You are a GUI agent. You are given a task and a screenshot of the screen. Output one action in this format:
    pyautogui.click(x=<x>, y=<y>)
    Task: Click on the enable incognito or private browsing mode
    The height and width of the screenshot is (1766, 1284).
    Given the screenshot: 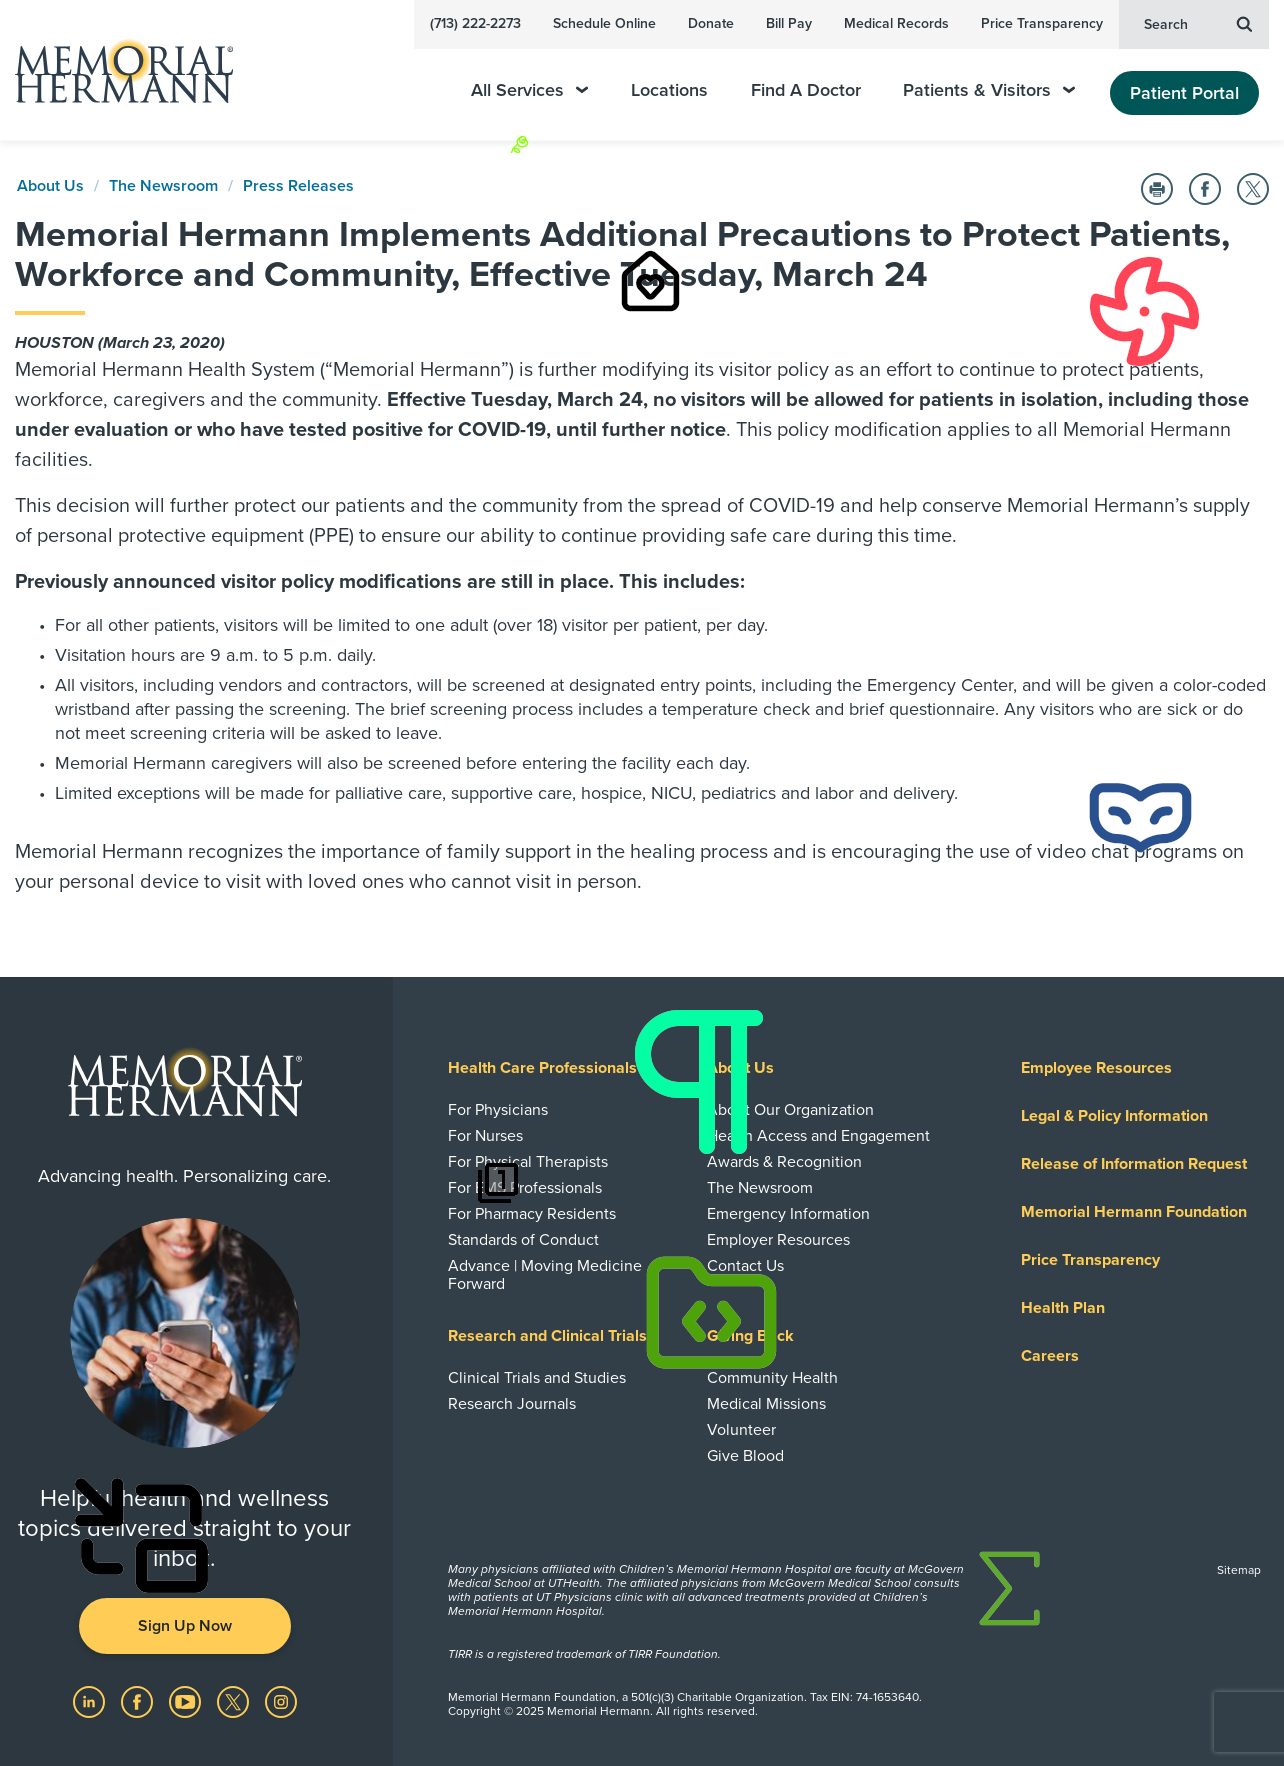 What is the action you would take?
    pyautogui.click(x=1140, y=815)
    